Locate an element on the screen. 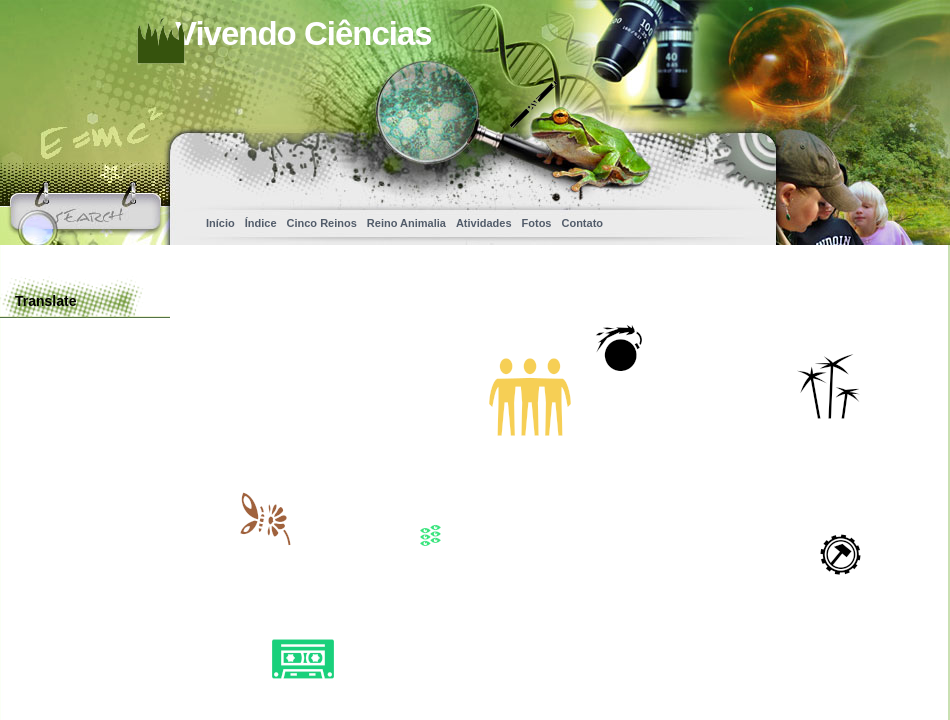  access crafting or workshop settings is located at coordinates (840, 554).